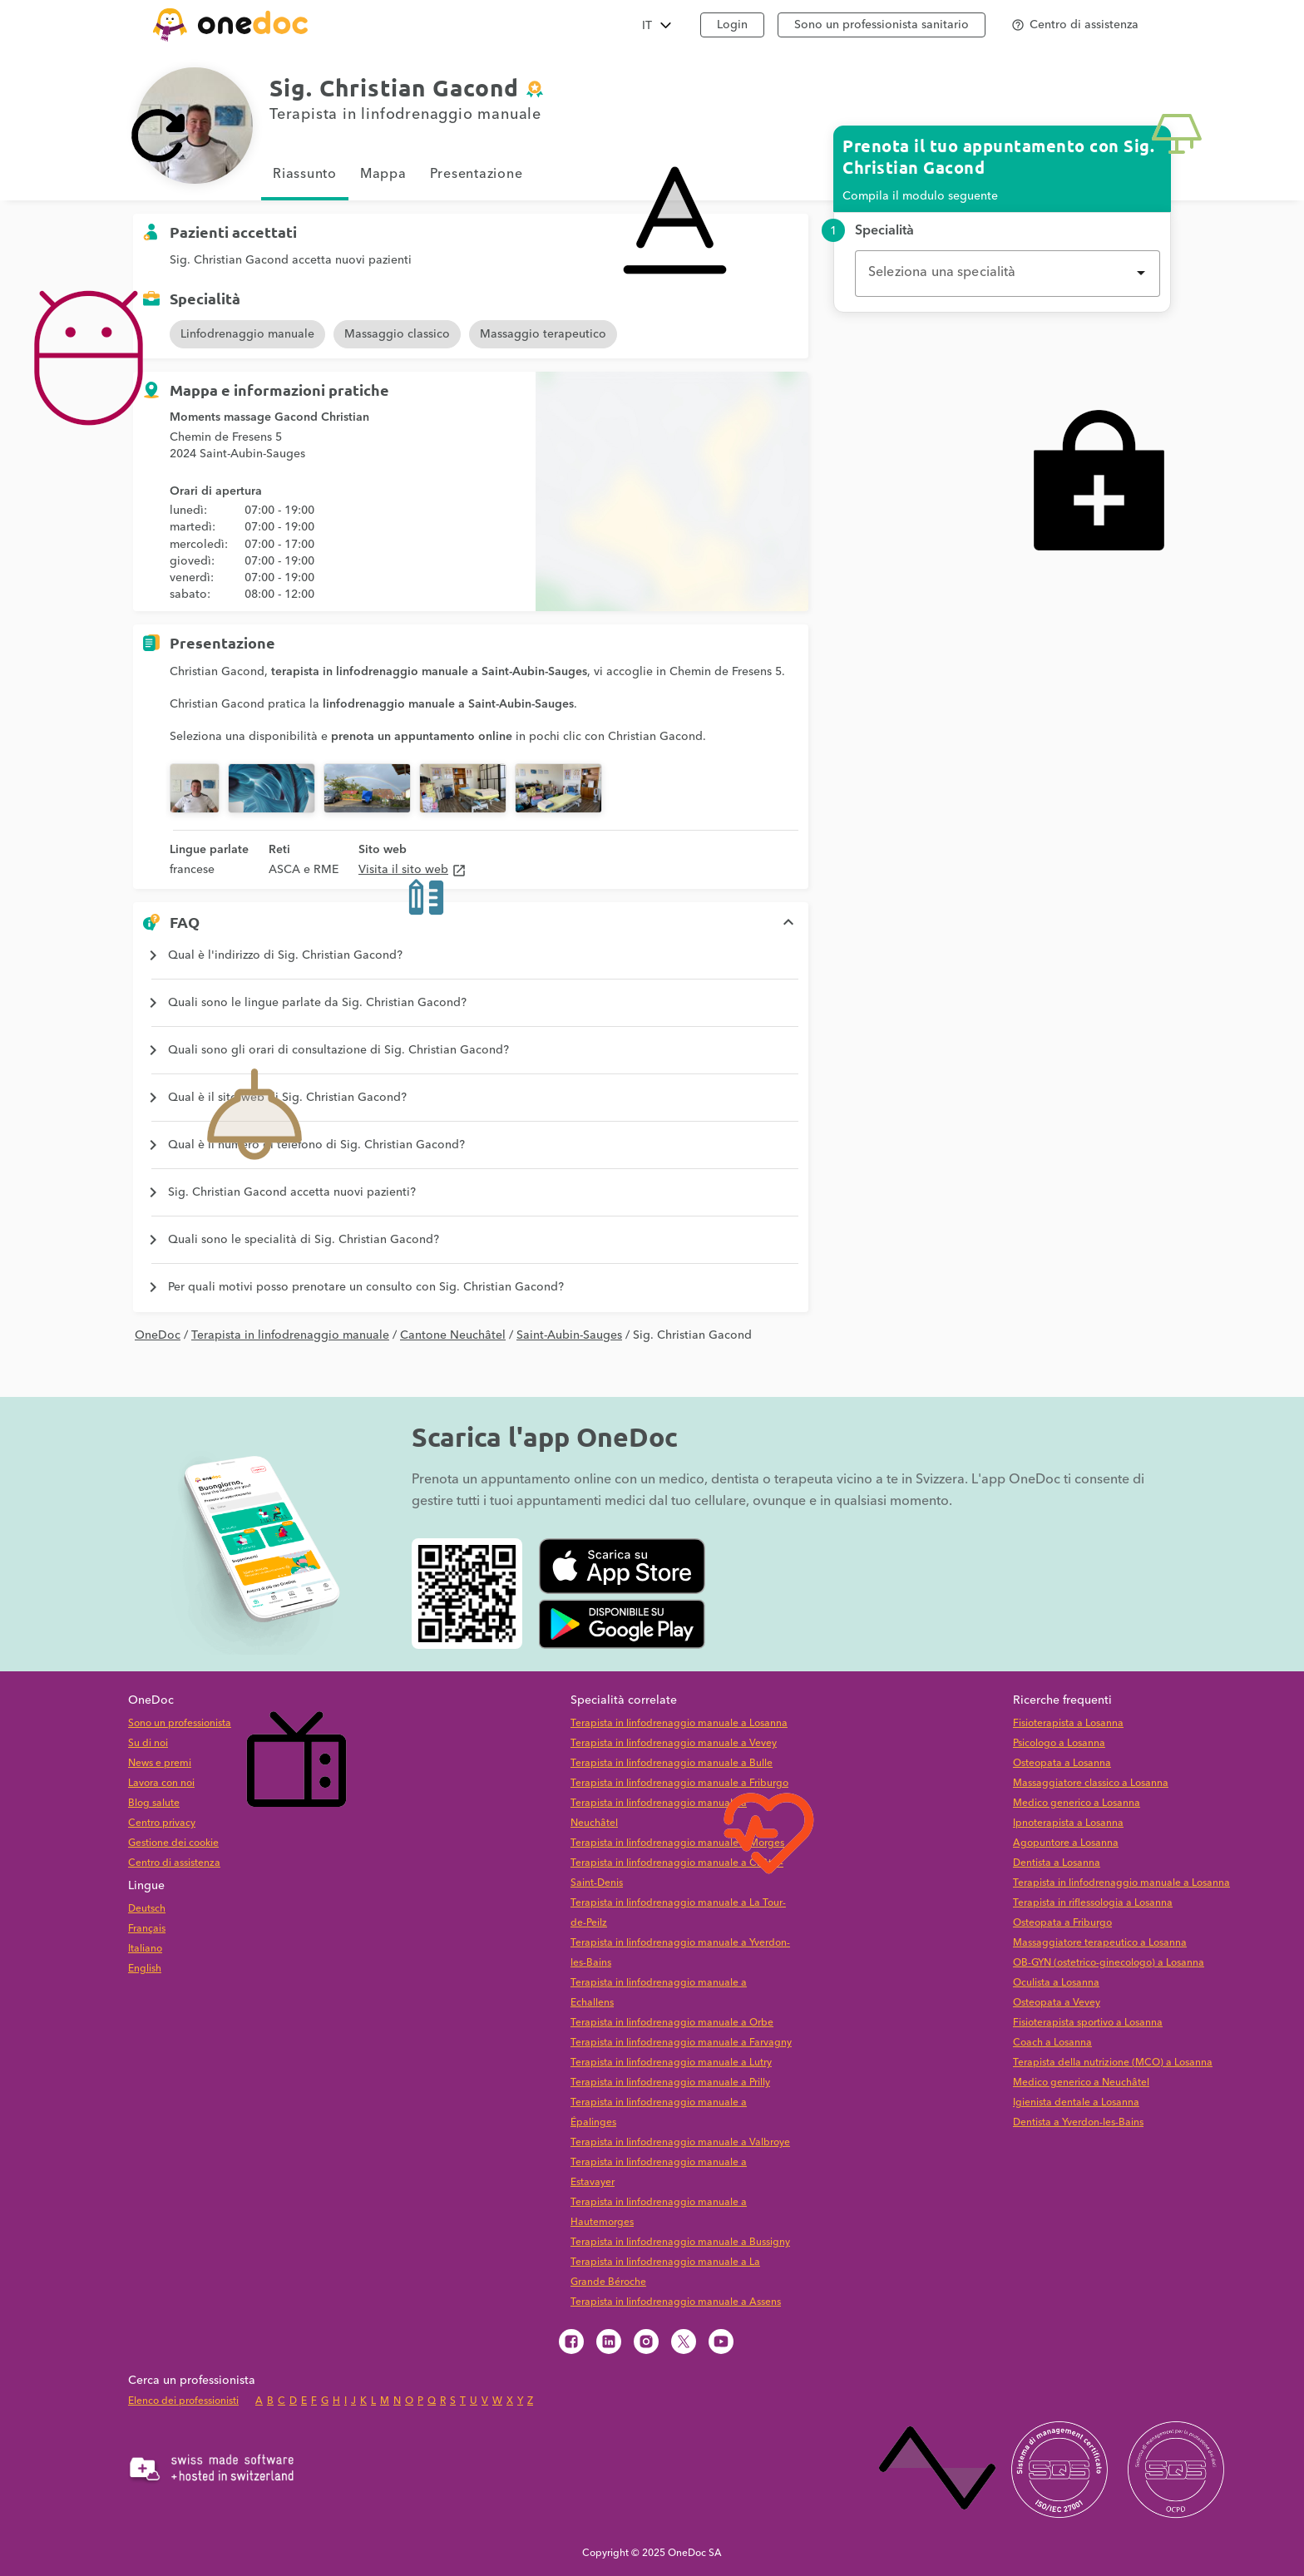 Image resolution: width=1304 pixels, height=2576 pixels. Describe the element at coordinates (674, 222) in the screenshot. I see `apply underline formatting to text` at that location.